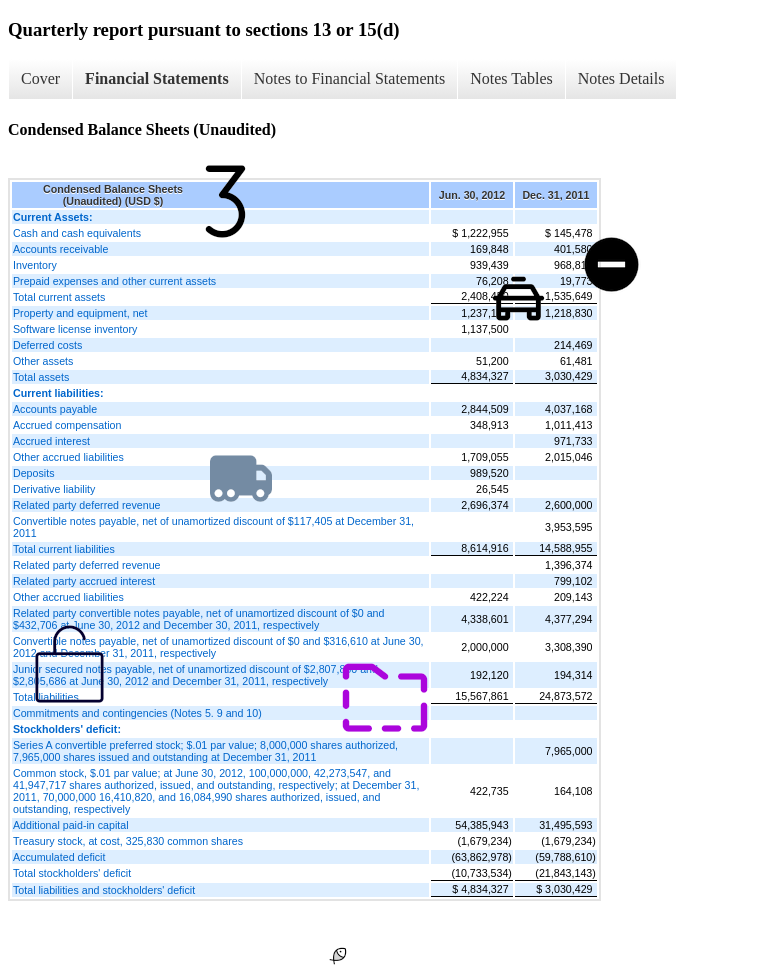 This screenshot has height=974, width=757. Describe the element at coordinates (385, 696) in the screenshot. I see `create a new folder` at that location.